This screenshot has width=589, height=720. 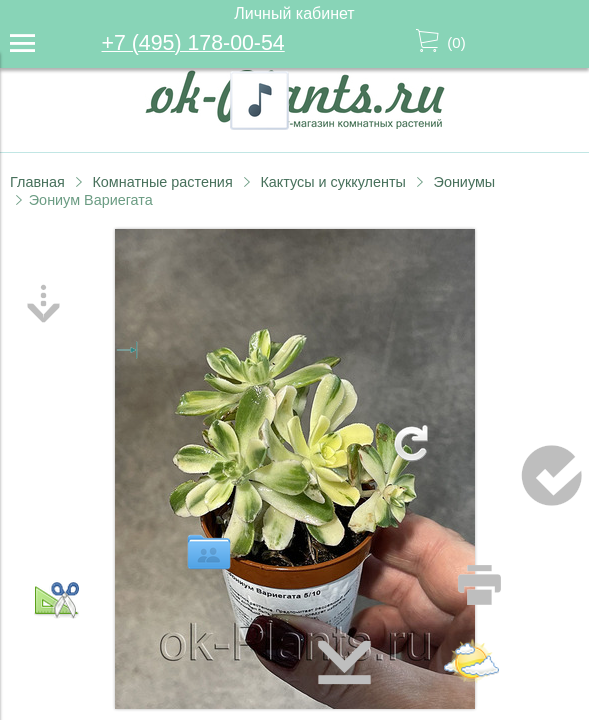 I want to click on open downloads folder, so click(x=43, y=303).